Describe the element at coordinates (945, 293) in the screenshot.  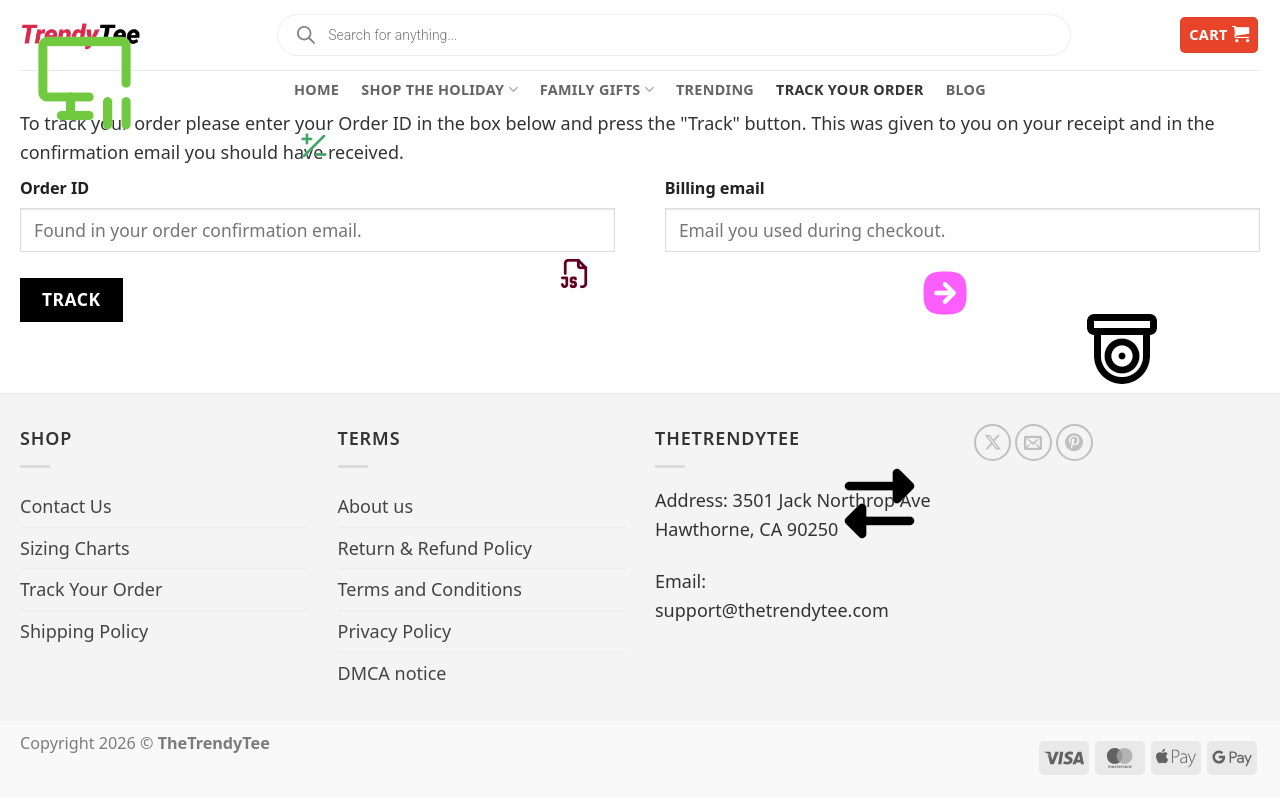
I see `proceed to the next step` at that location.